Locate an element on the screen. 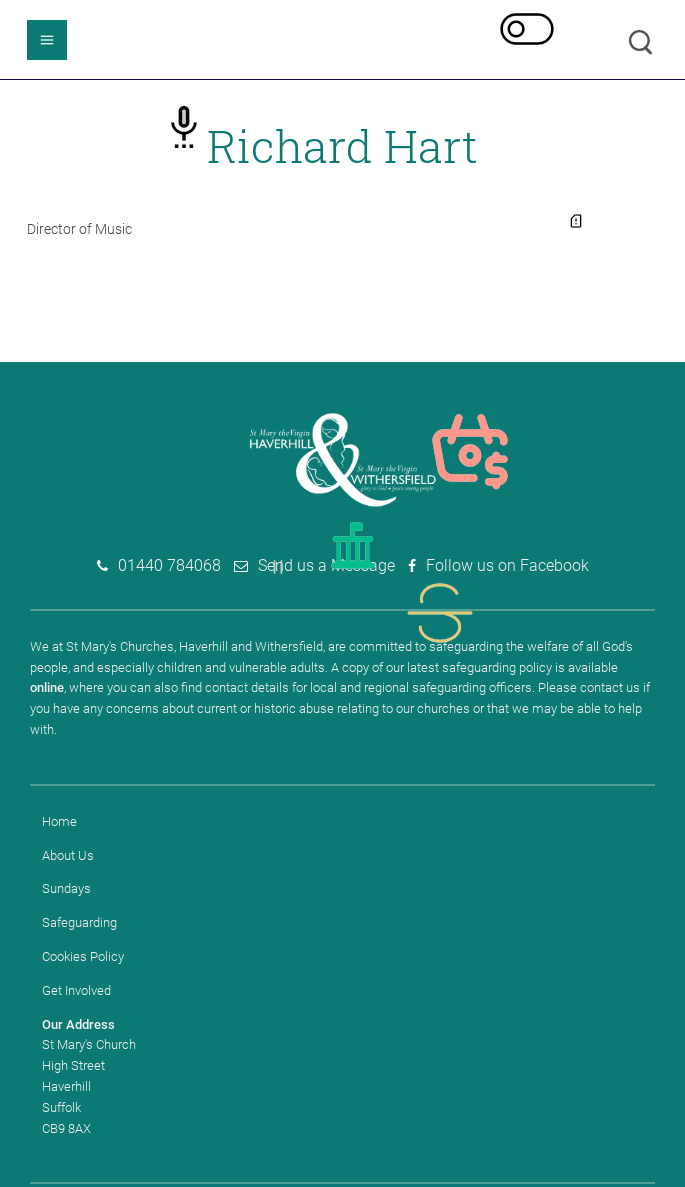 The image size is (685, 1187). pause media playback is located at coordinates (278, 567).